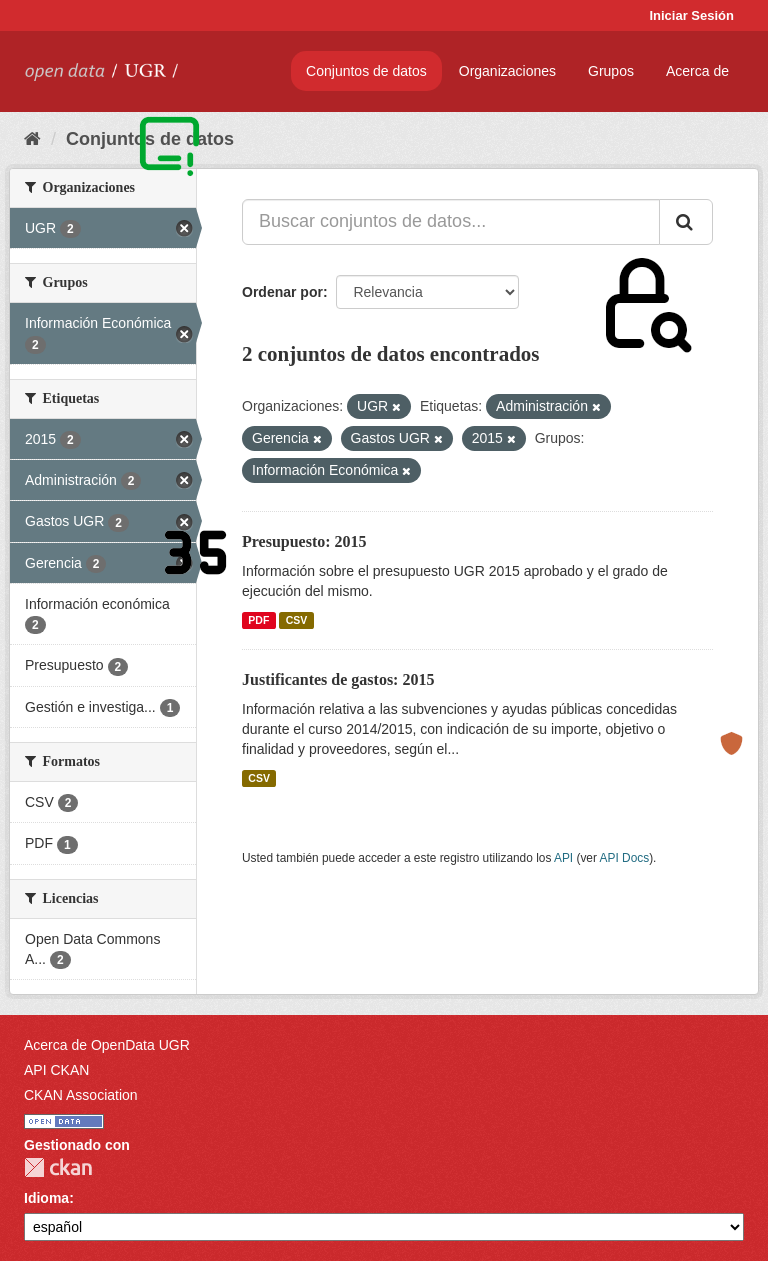 This screenshot has height=1261, width=768. What do you see at coordinates (195, 552) in the screenshot?
I see `indicates item number 35 in a list or sequence` at bounding box center [195, 552].